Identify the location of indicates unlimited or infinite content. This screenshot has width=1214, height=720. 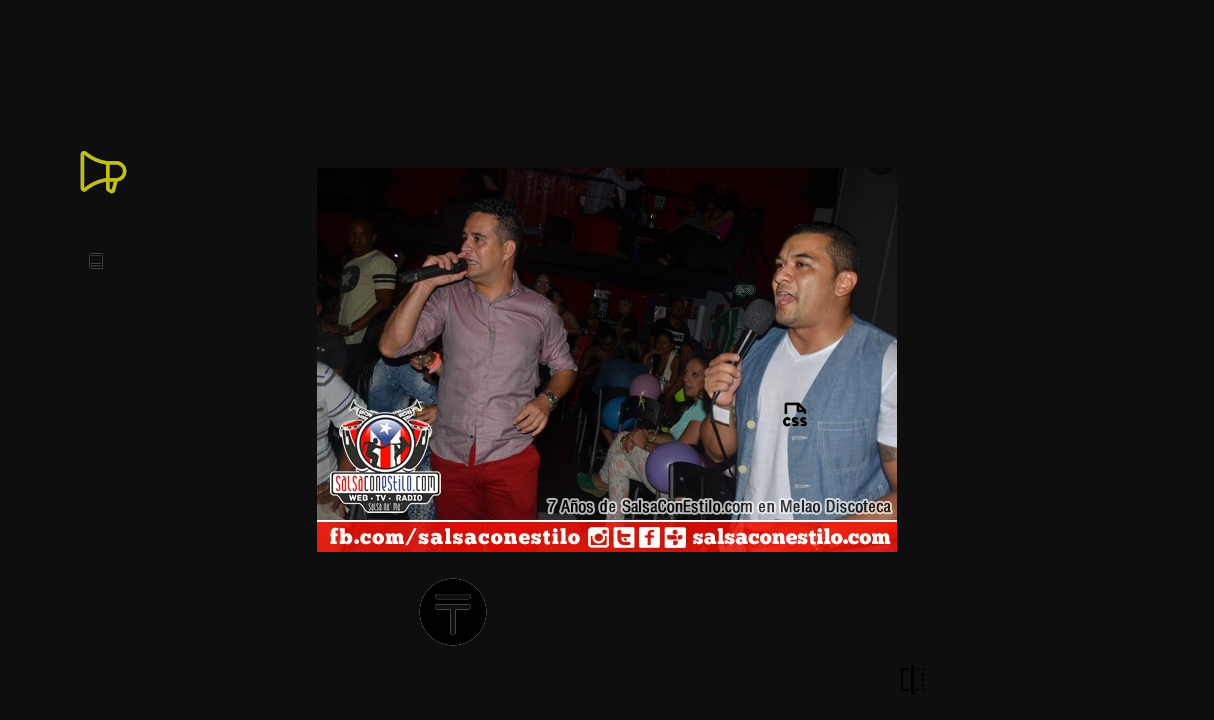
(745, 290).